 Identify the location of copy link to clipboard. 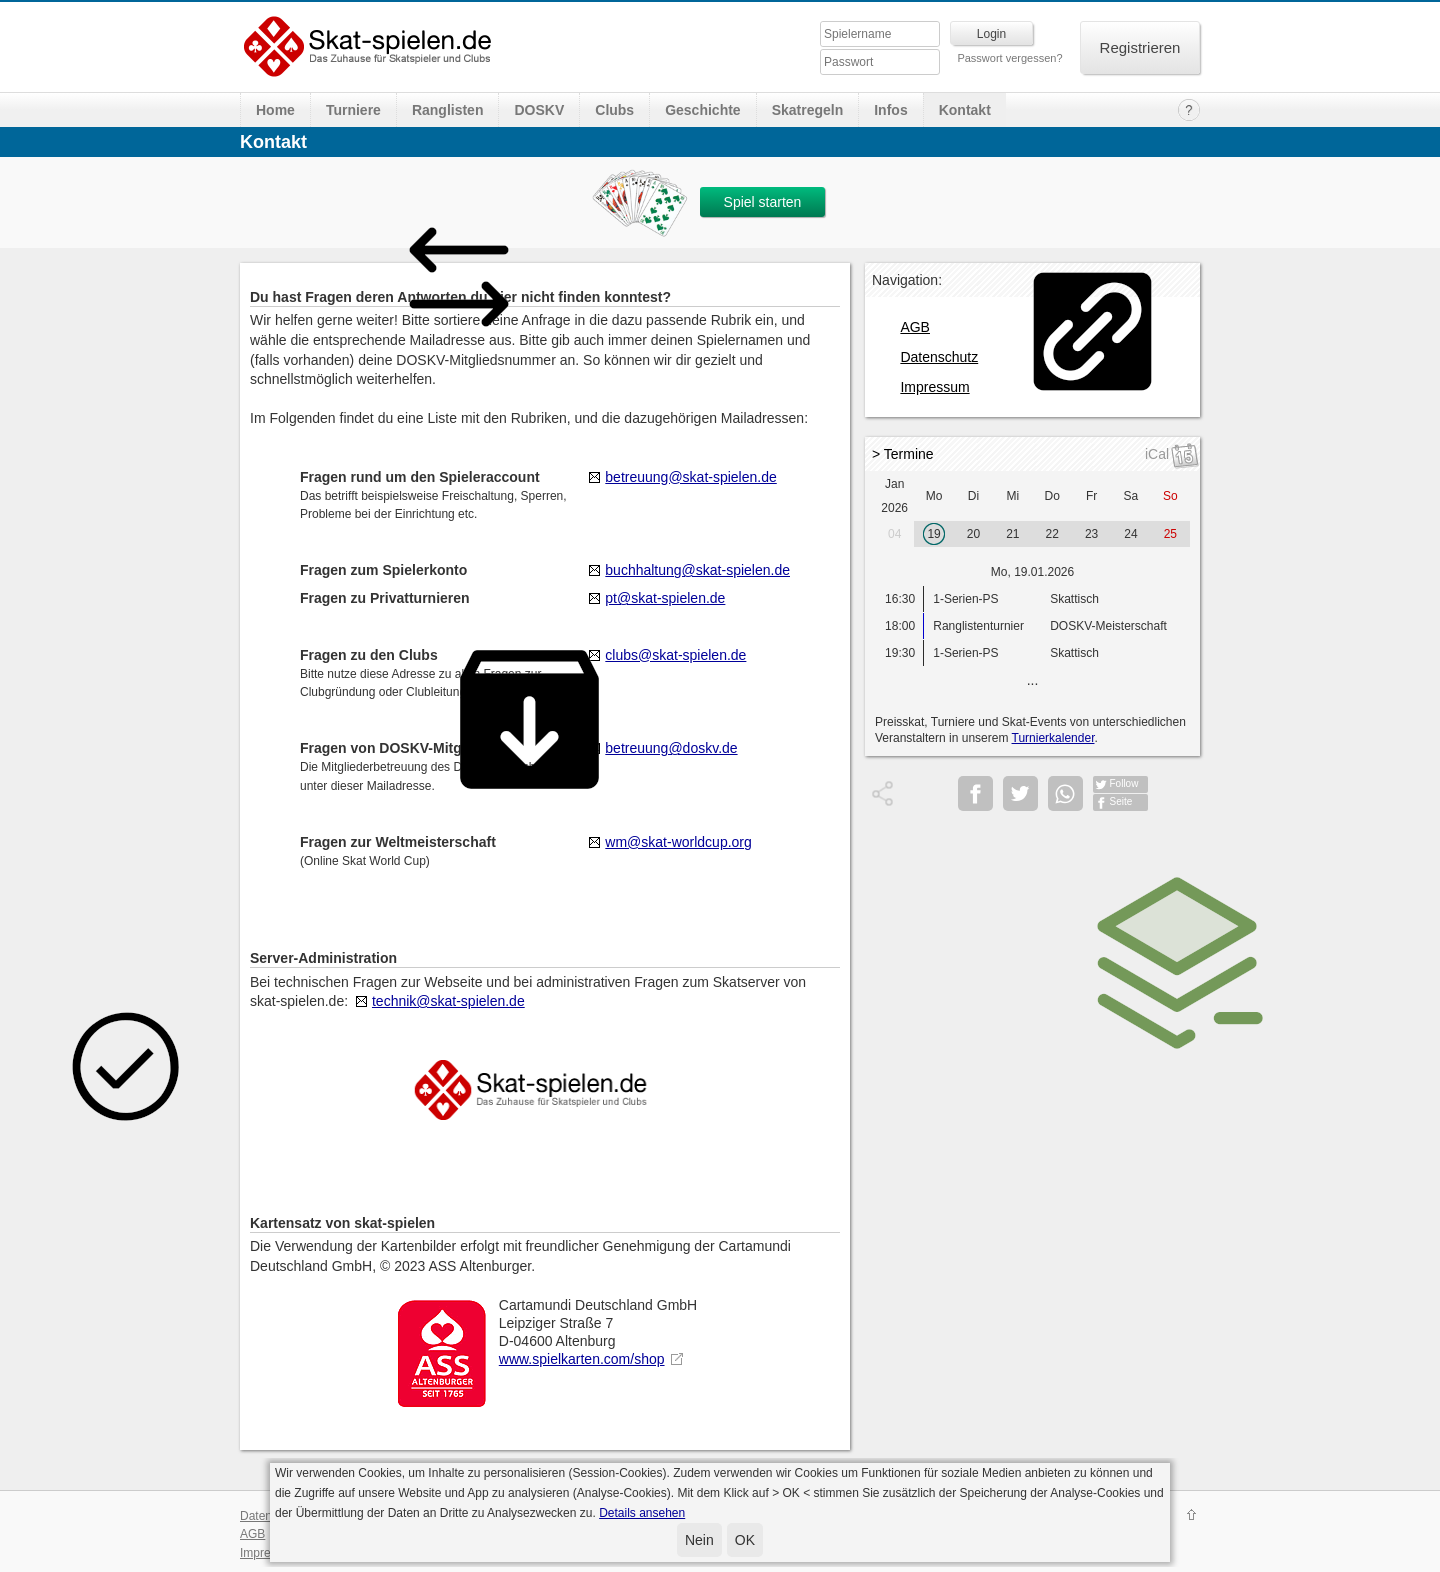
(1092, 331).